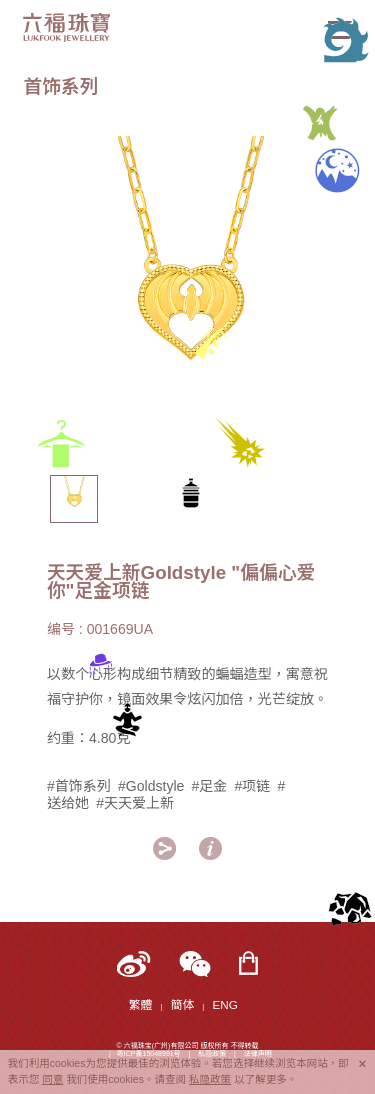  I want to click on browse clothing or wardrobe items, so click(61, 443).